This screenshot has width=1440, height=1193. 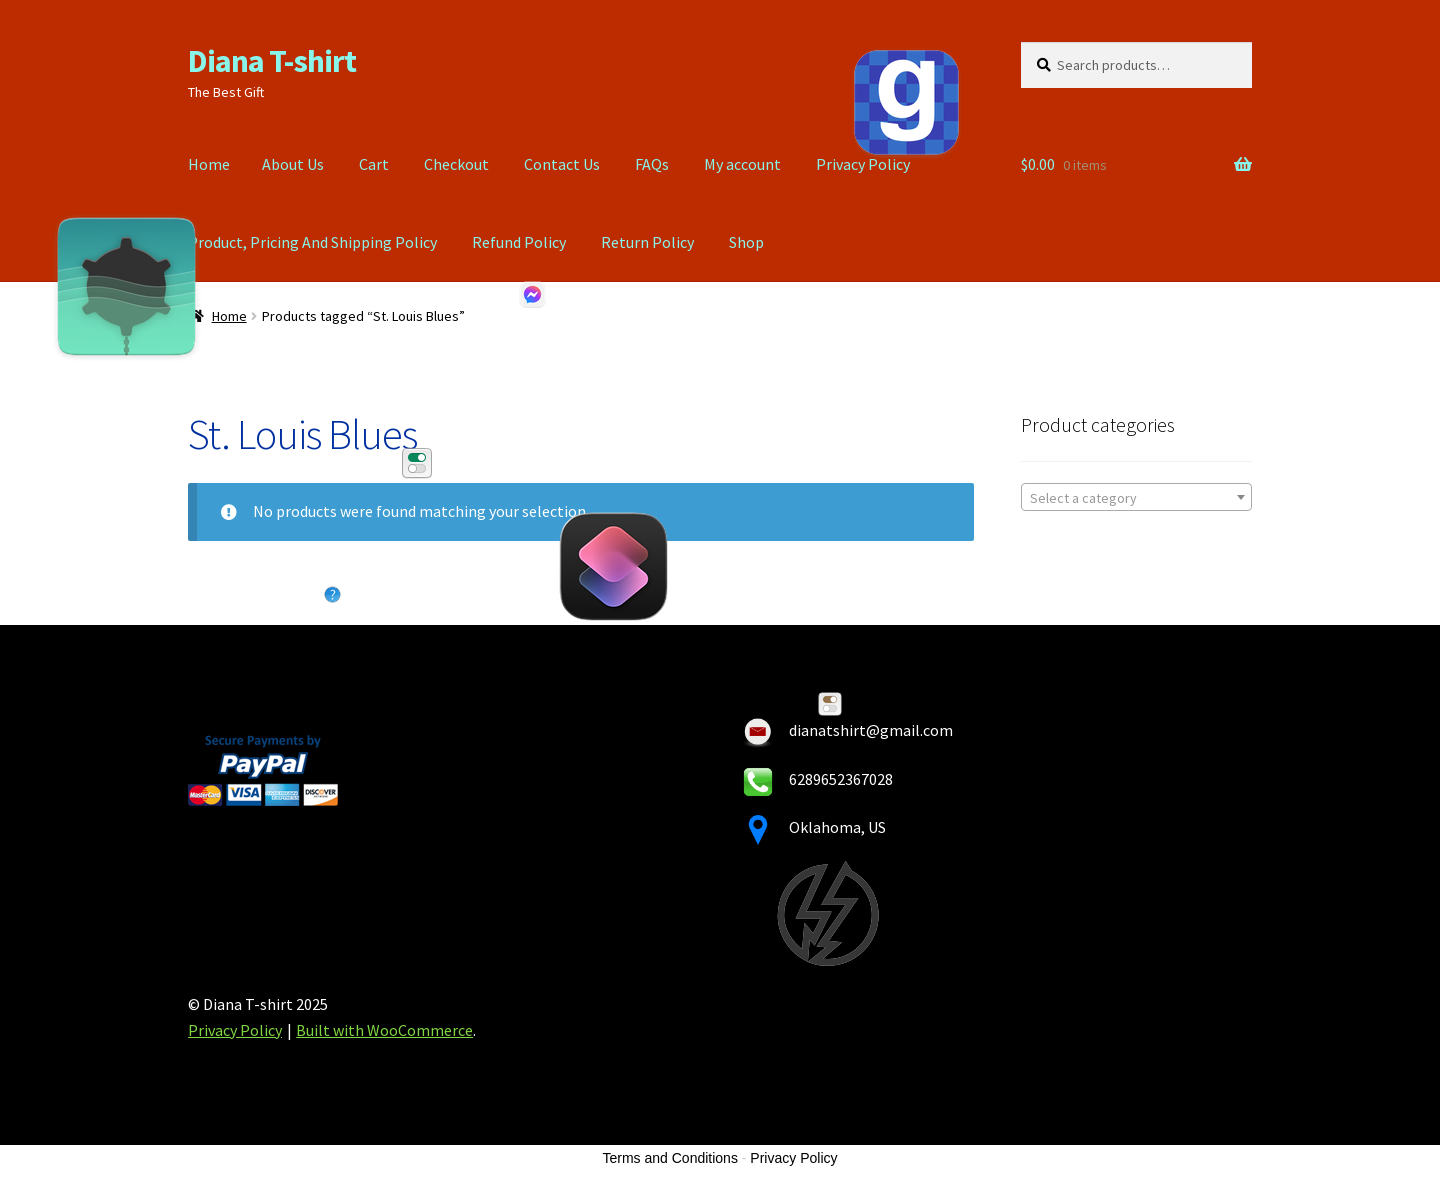 What do you see at coordinates (906, 102) in the screenshot?
I see `launch garry's mod game` at bounding box center [906, 102].